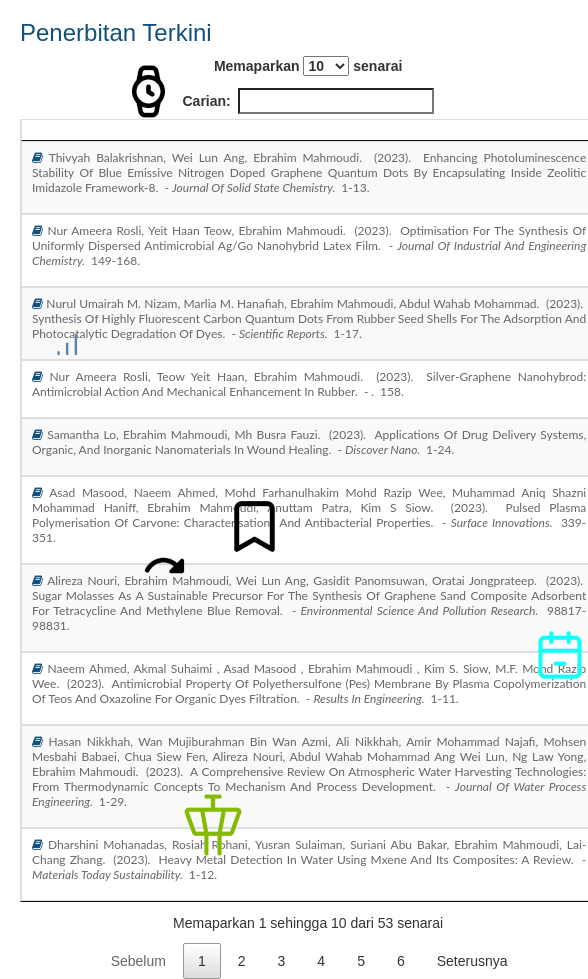 The image size is (588, 979). Describe the element at coordinates (77, 338) in the screenshot. I see `indicates medium cellular signal strength` at that location.